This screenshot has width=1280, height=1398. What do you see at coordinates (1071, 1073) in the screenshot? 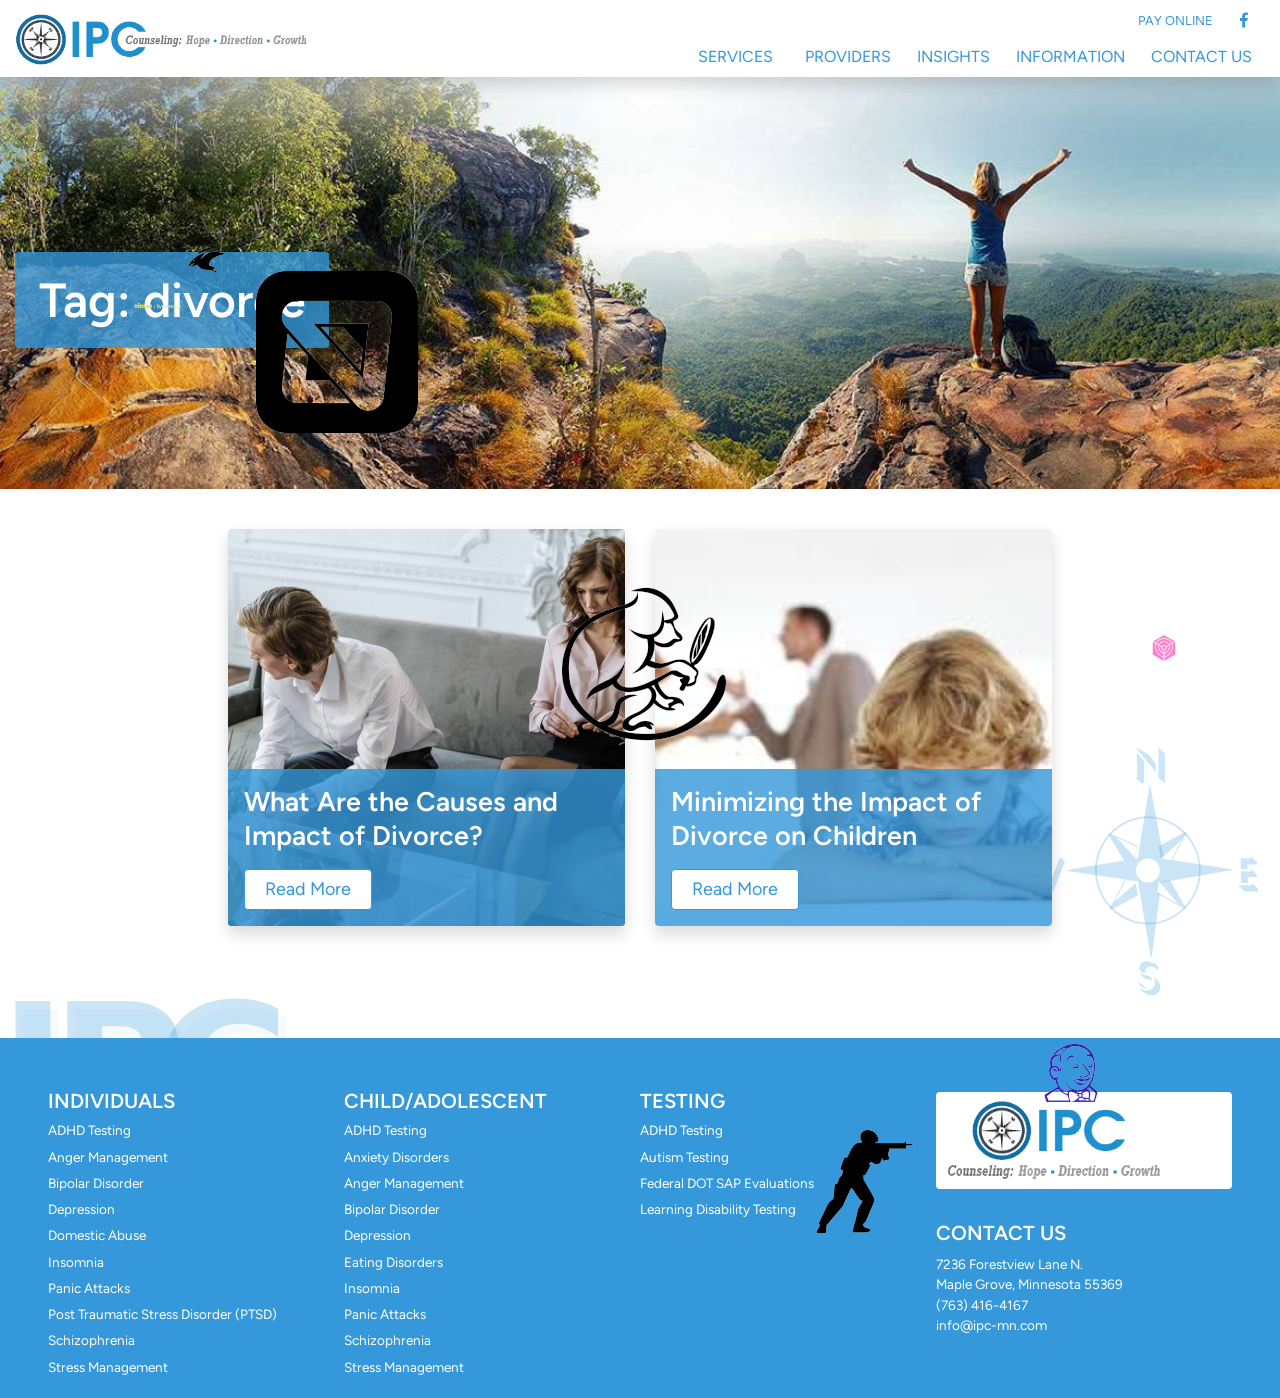
I see `jenkins CI/CD automation server logo` at bounding box center [1071, 1073].